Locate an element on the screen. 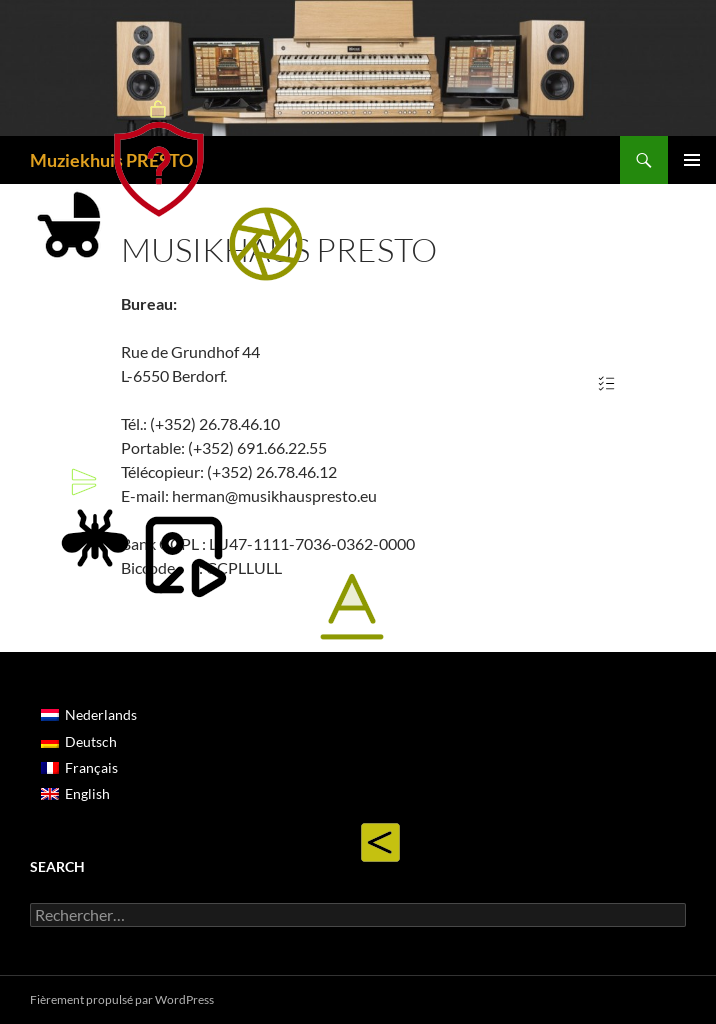 This screenshot has height=1024, width=716. play a slideshow or image gallery is located at coordinates (184, 555).